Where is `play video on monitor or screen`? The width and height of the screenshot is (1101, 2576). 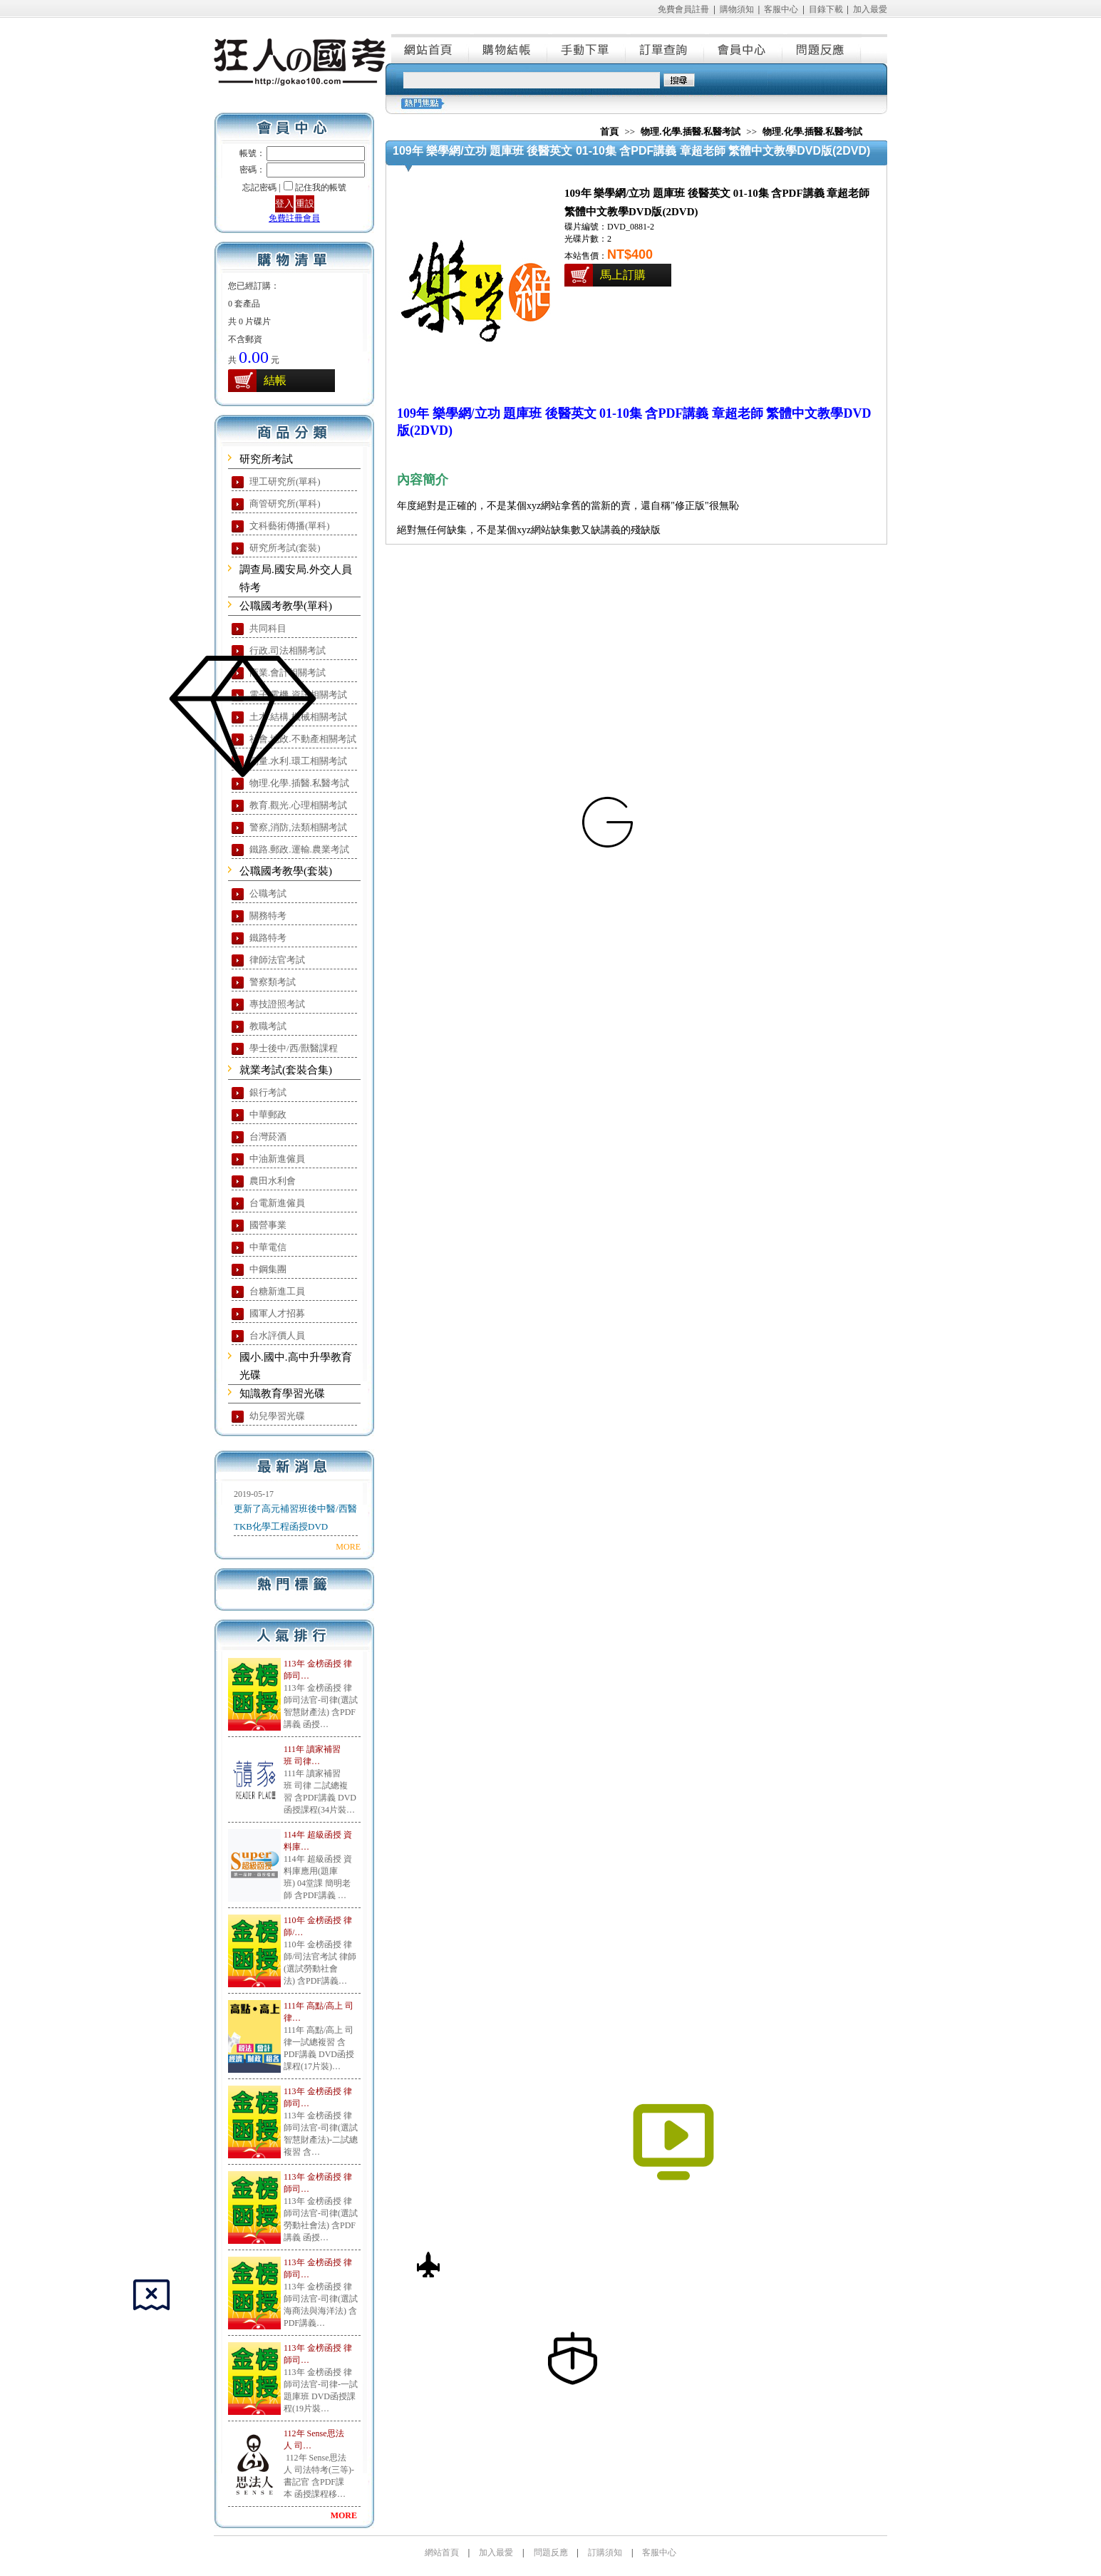
play video on monitor or screen is located at coordinates (673, 2138).